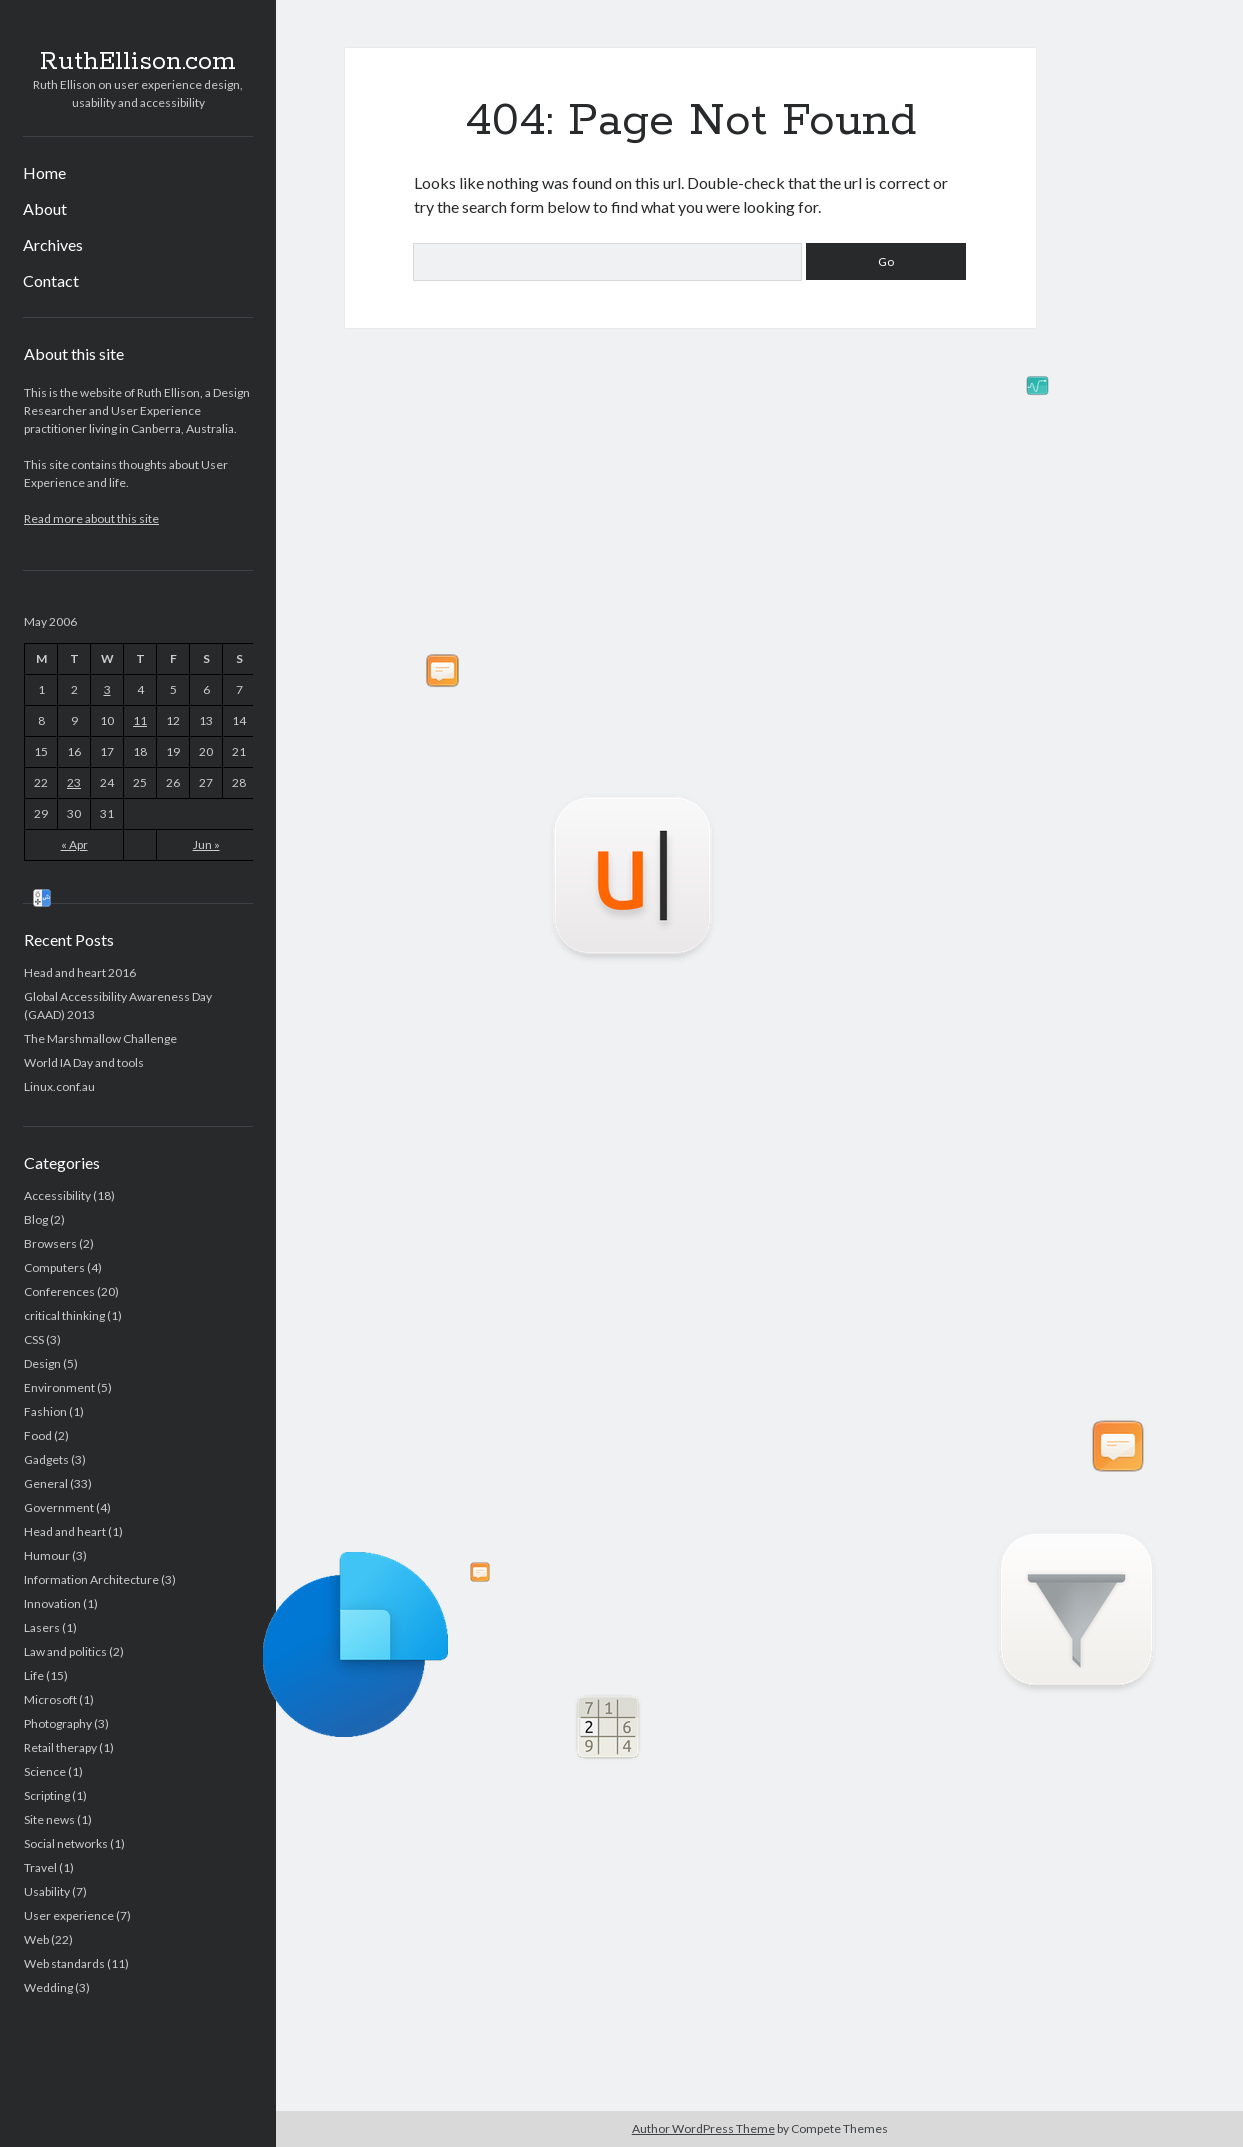 The height and width of the screenshot is (2147, 1243). Describe the element at coordinates (1118, 1446) in the screenshot. I see `open chatty messaging app` at that location.